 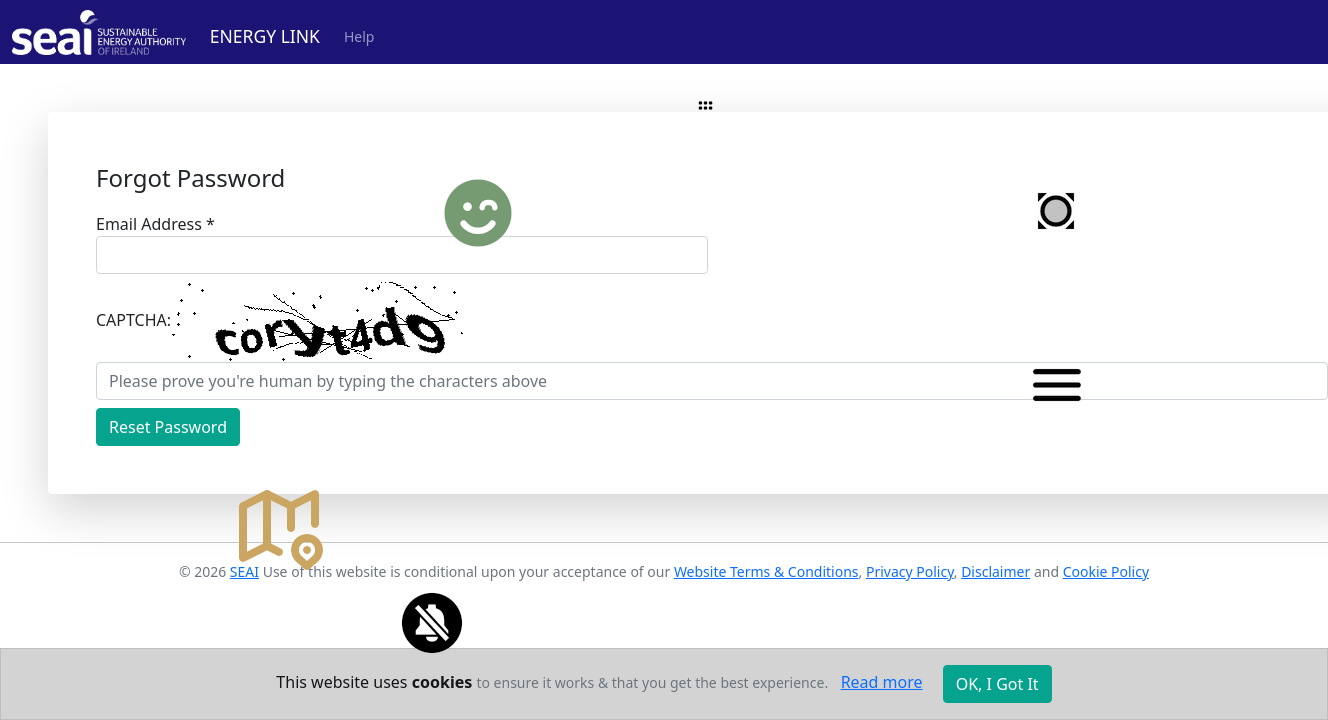 What do you see at coordinates (279, 526) in the screenshot?
I see `view map or navigation` at bounding box center [279, 526].